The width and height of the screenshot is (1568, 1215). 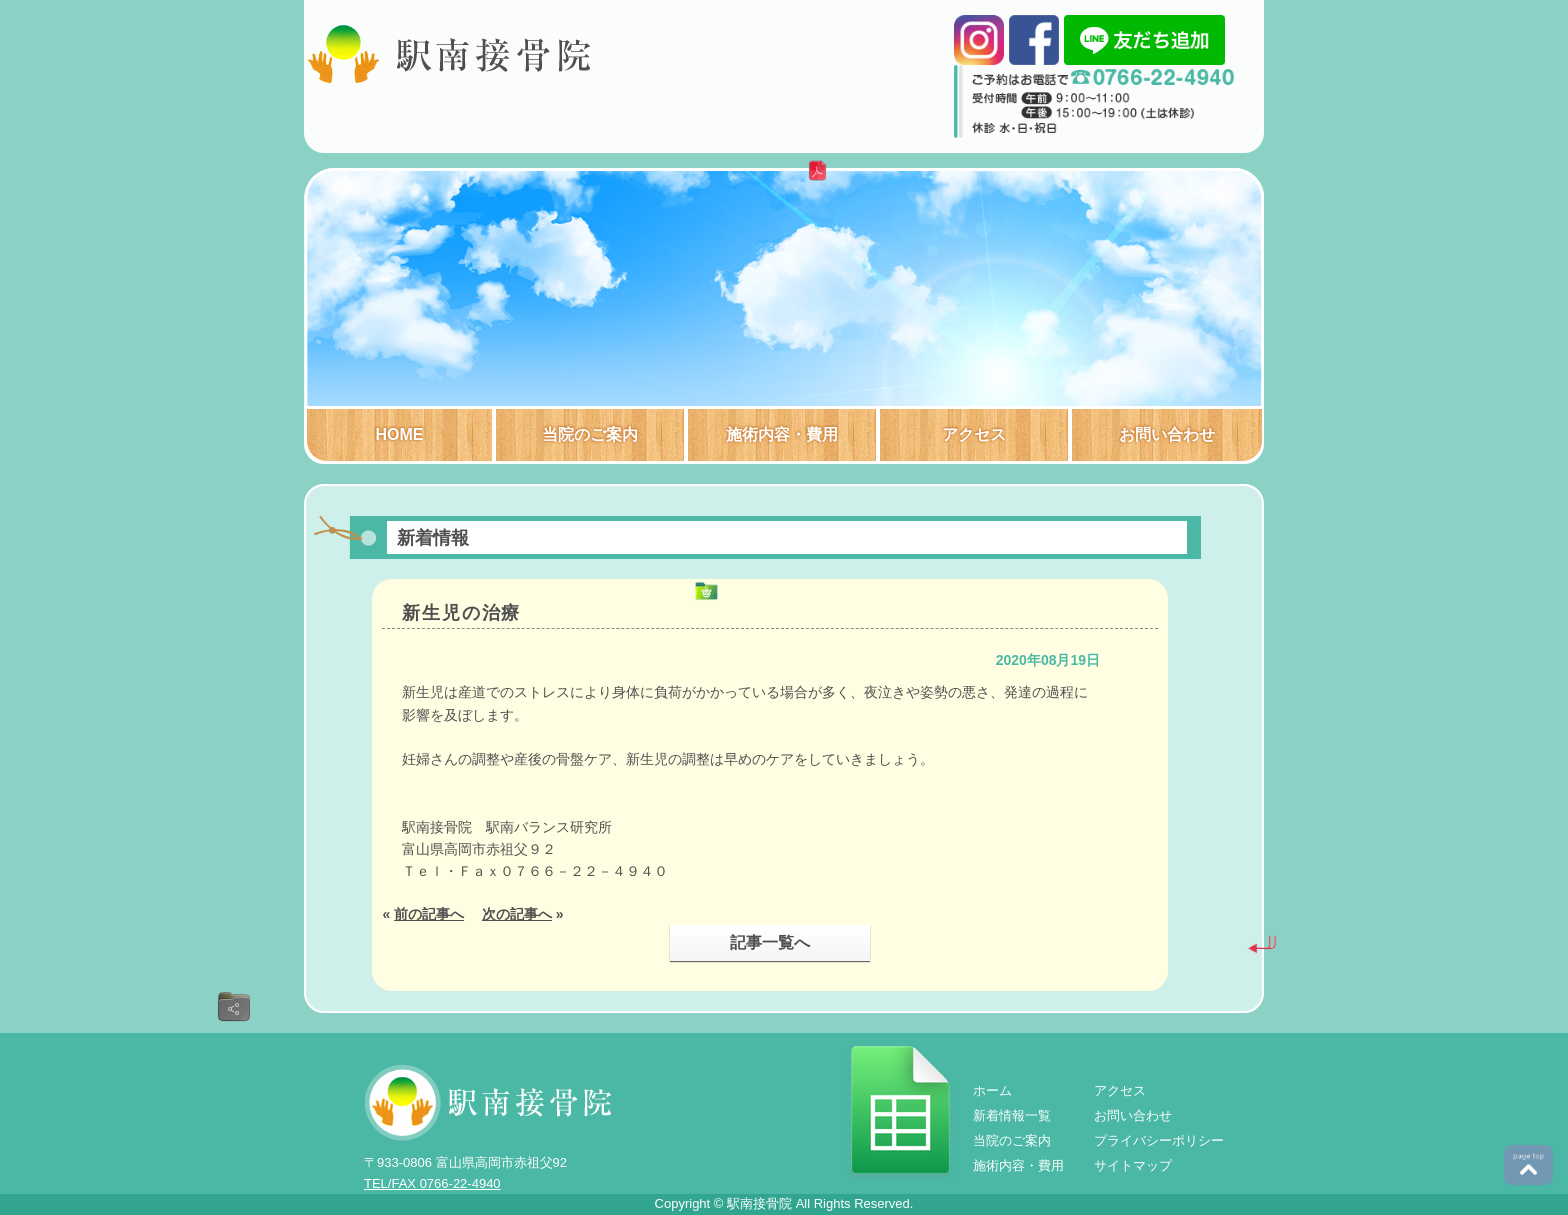 I want to click on open a compressed PDF file, so click(x=817, y=170).